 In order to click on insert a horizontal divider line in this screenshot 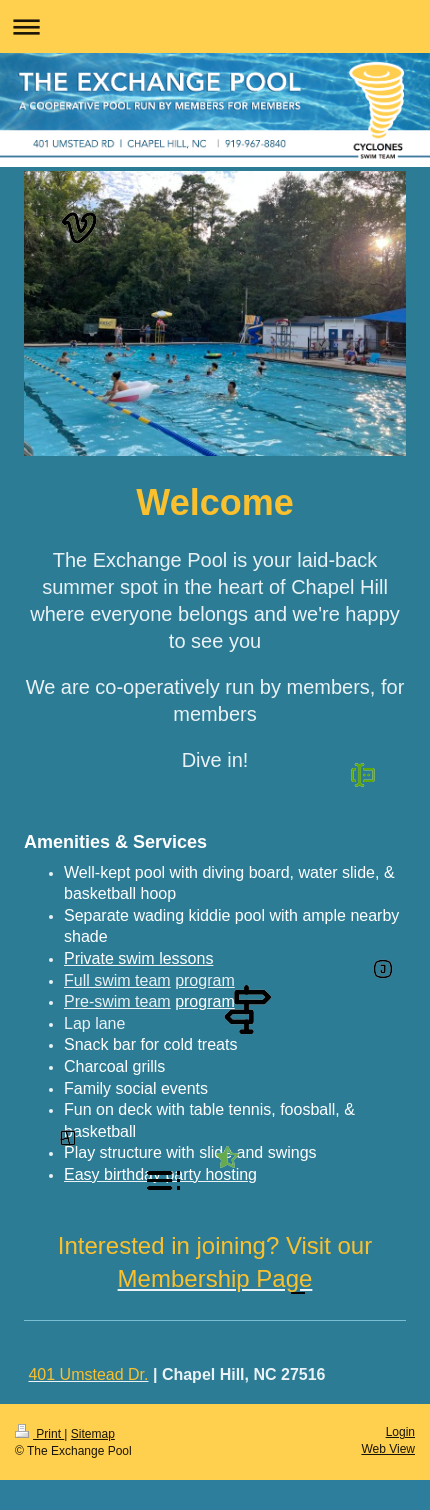, I will do `click(298, 1293)`.